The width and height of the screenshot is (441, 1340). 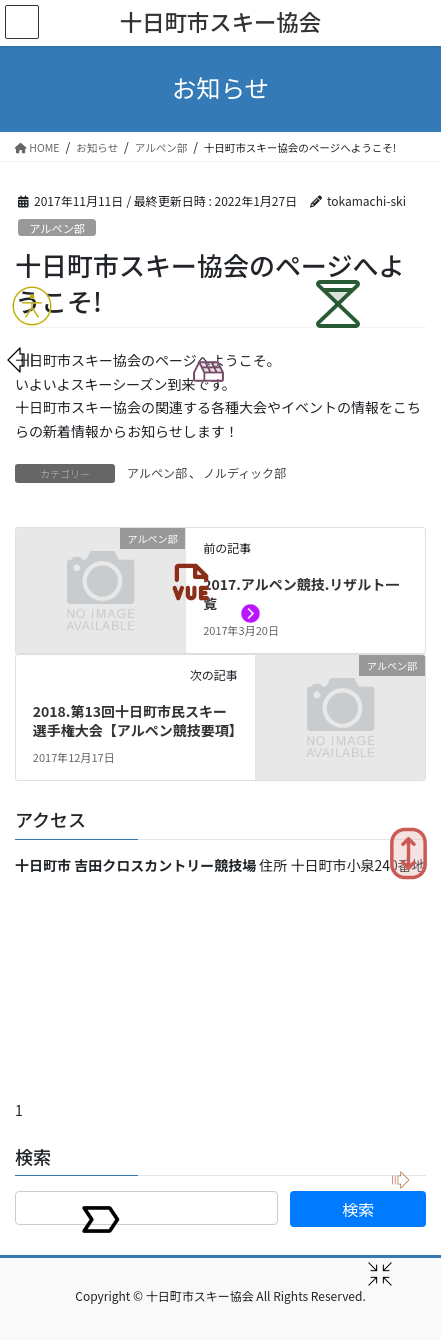 What do you see at coordinates (250, 613) in the screenshot?
I see `go to the next item or page` at bounding box center [250, 613].